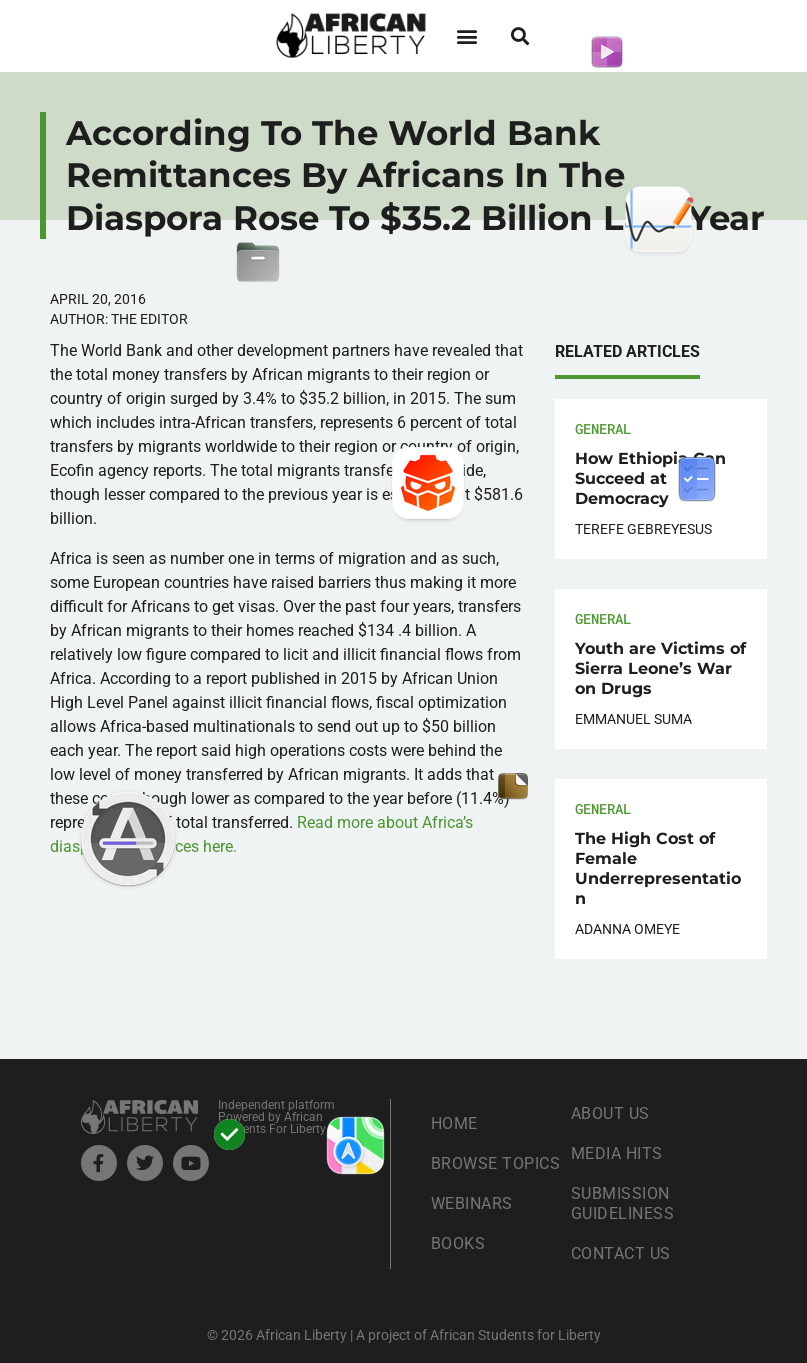 The height and width of the screenshot is (1363, 807). I want to click on change desktop wallpaper settings, so click(513, 785).